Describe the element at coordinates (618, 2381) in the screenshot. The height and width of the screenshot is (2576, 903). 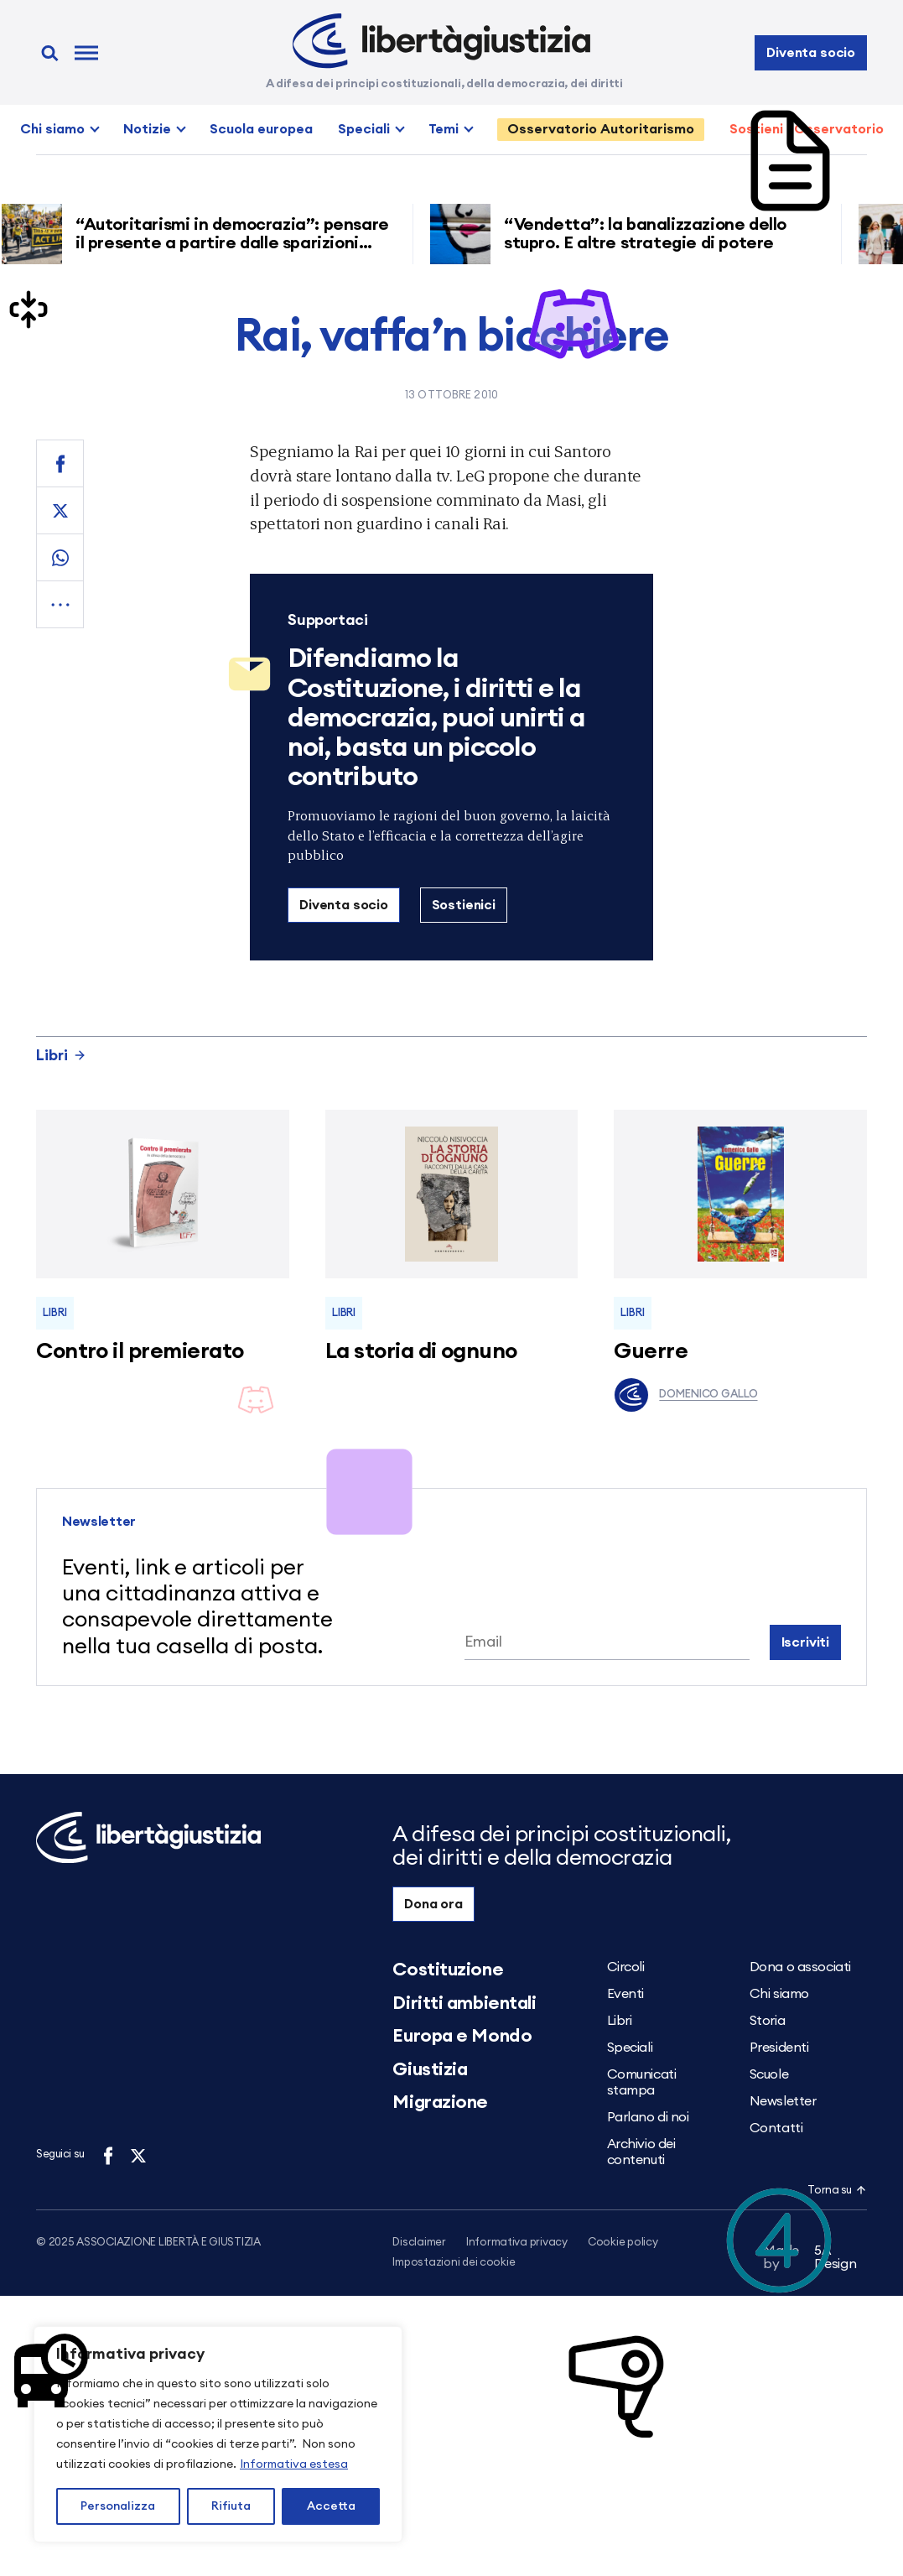
I see `hair styling or salon services` at that location.